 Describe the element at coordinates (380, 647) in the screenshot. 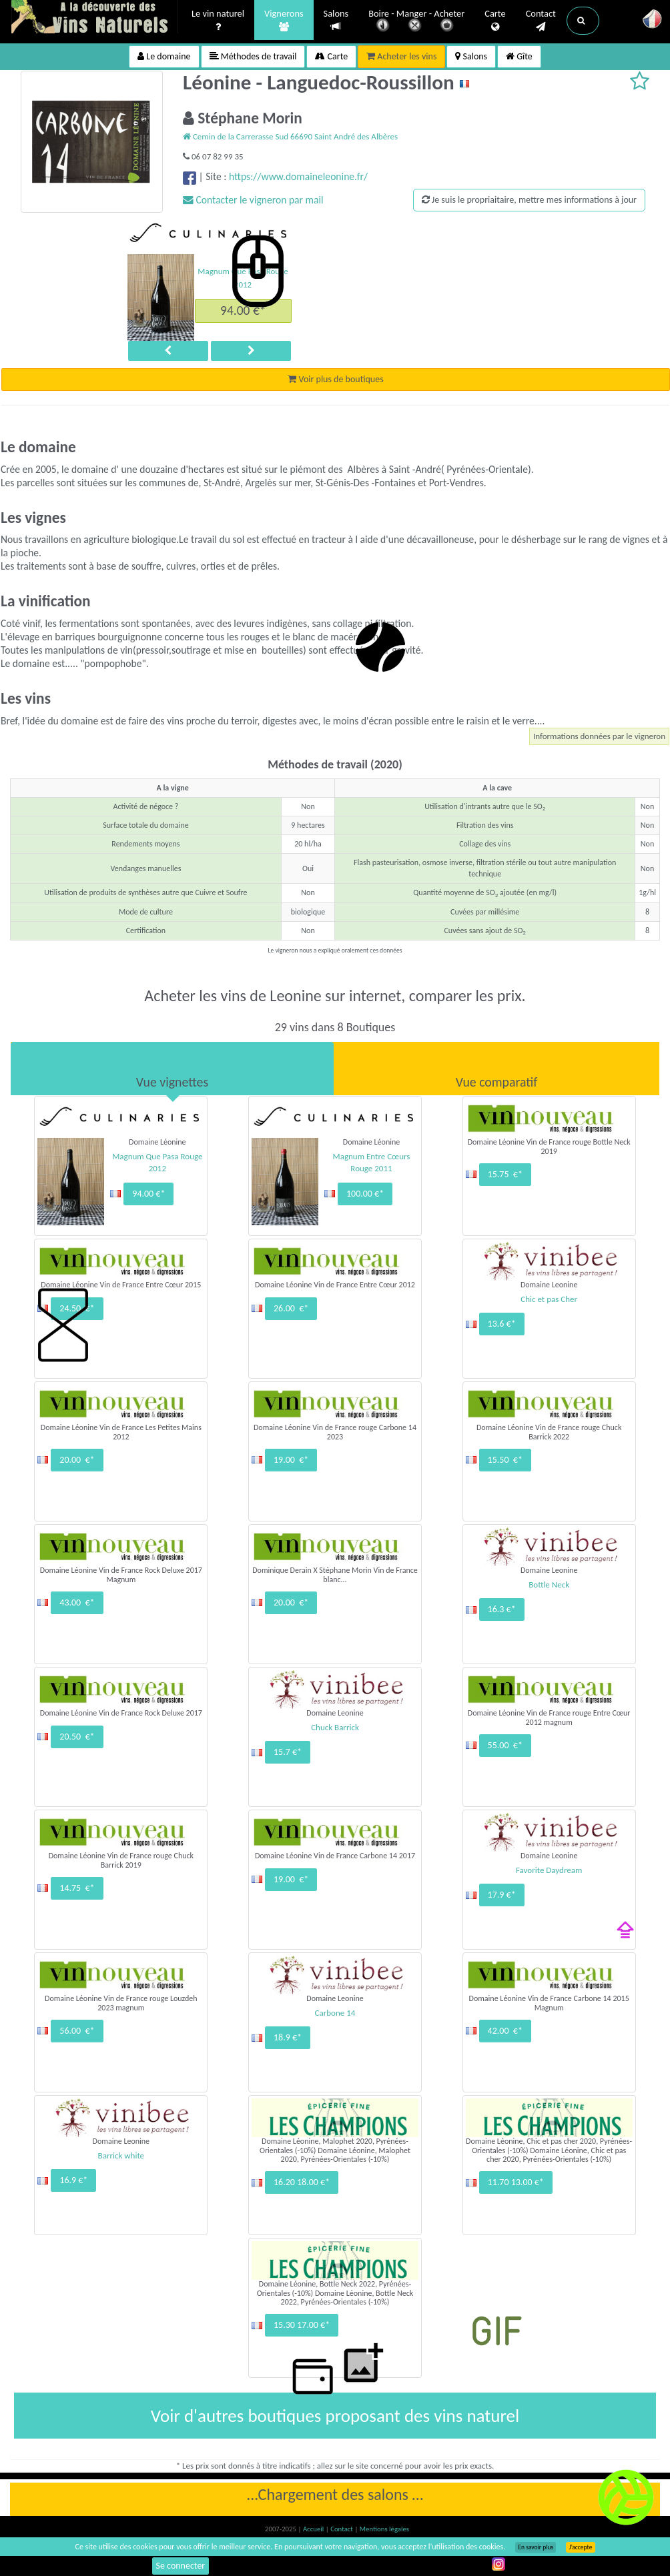

I see `access tennis or racquet sports features` at that location.